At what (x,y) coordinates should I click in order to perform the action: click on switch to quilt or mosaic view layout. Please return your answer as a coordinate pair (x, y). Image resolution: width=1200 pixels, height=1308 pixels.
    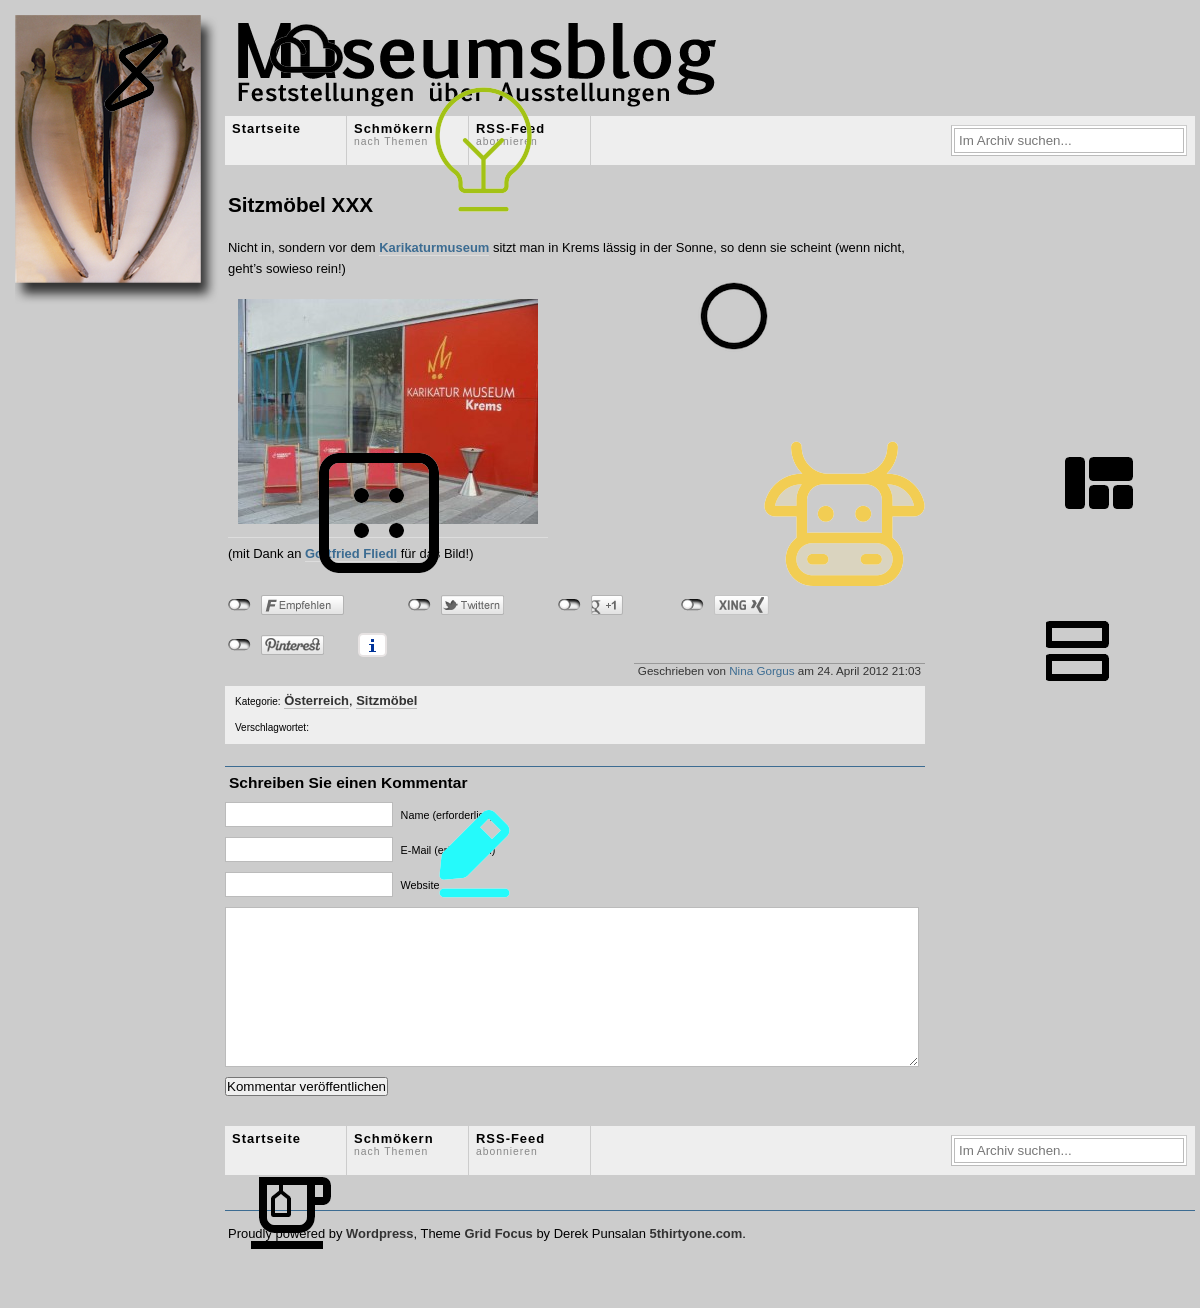
    Looking at the image, I should click on (1097, 485).